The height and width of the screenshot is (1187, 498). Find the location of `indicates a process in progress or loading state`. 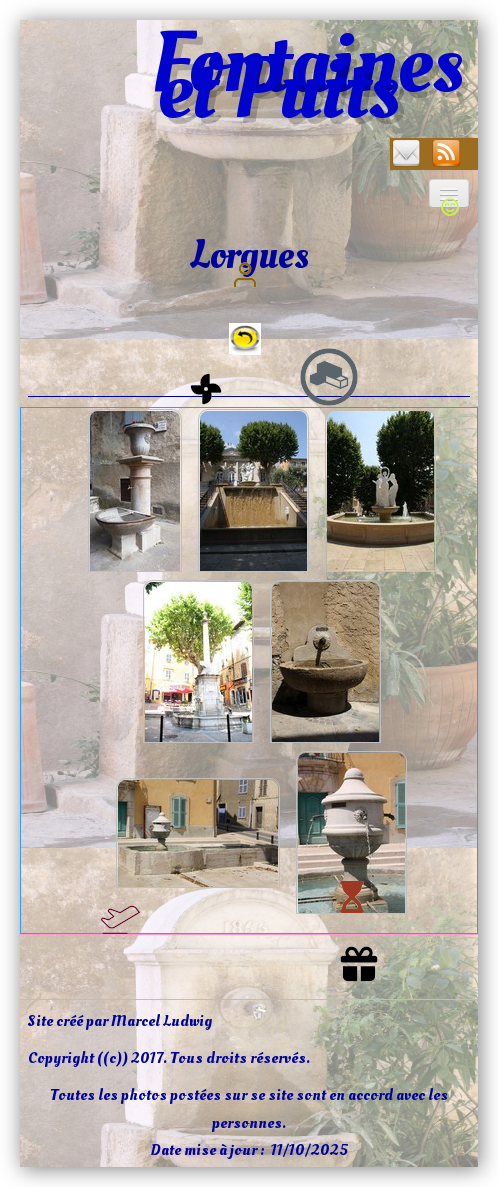

indicates a process in progress or loading state is located at coordinates (352, 897).